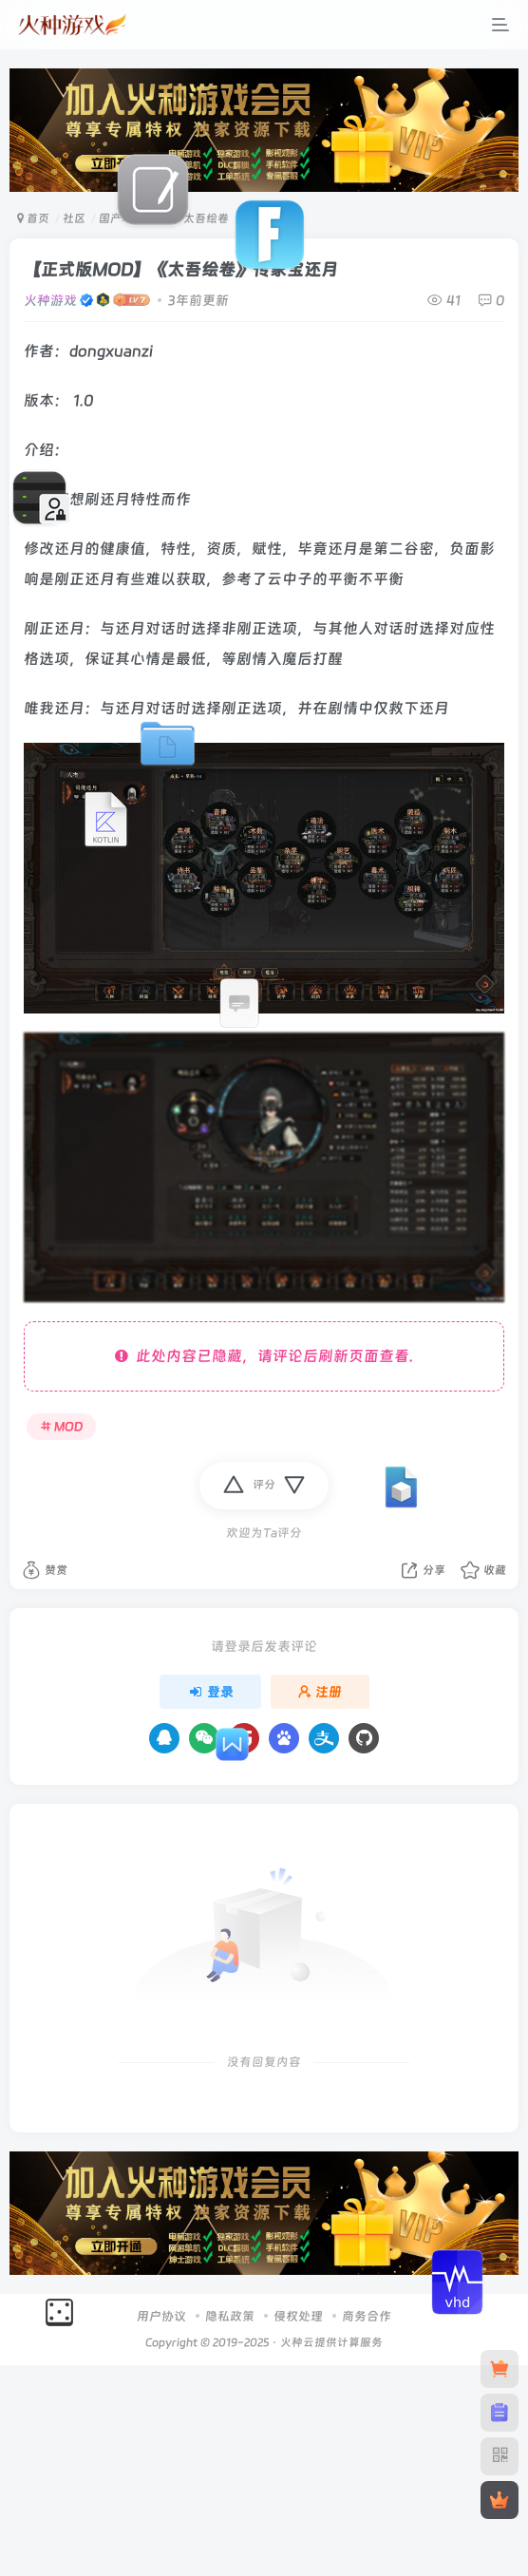 The height and width of the screenshot is (2576, 528). Describe the element at coordinates (153, 191) in the screenshot. I see `open composer preferences` at that location.